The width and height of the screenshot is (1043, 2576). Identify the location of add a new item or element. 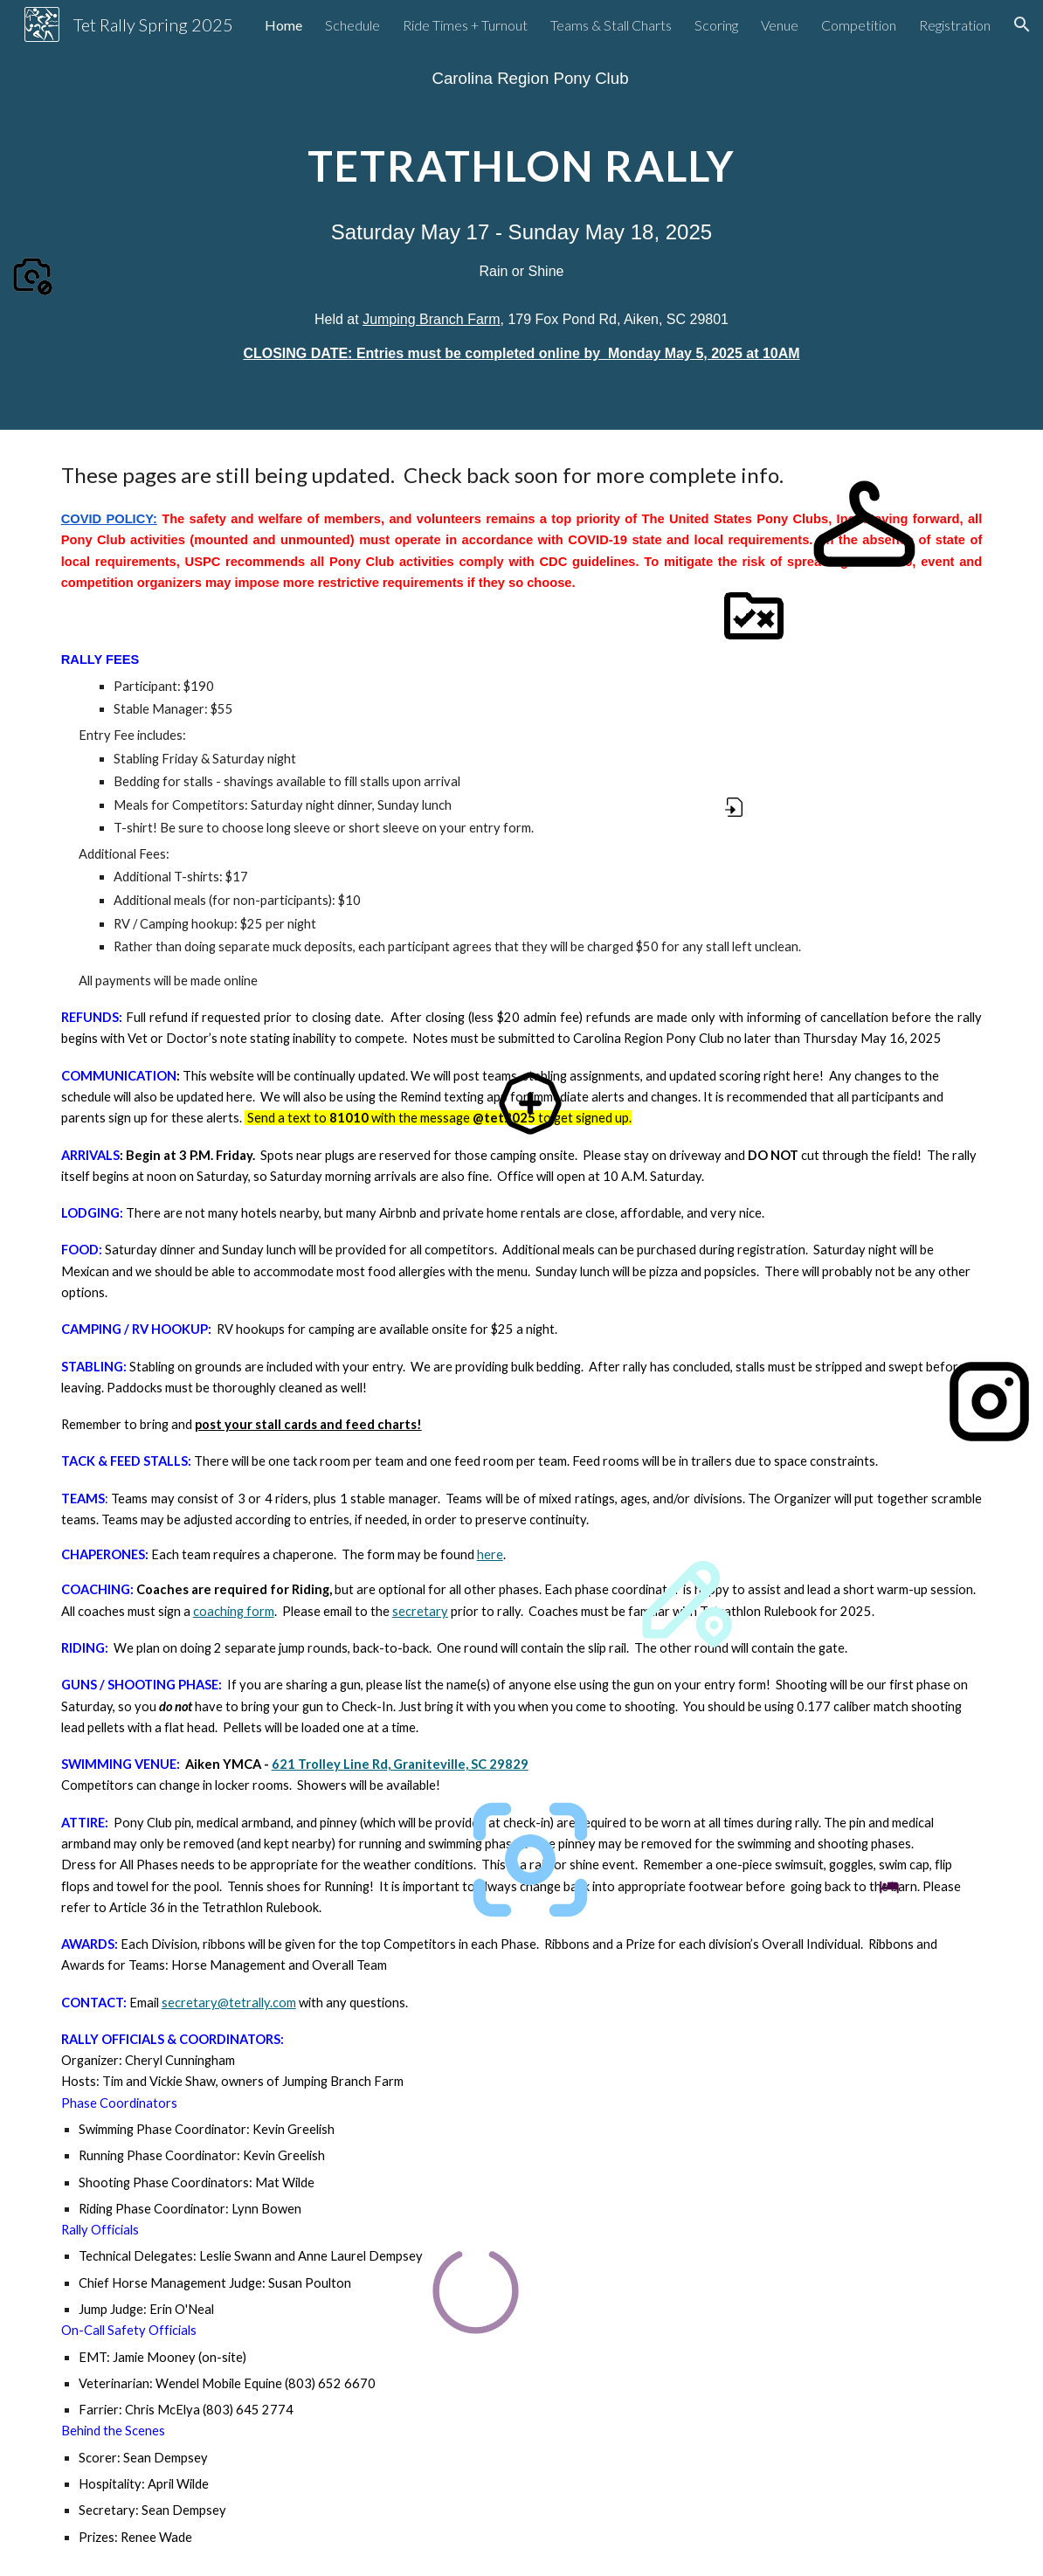
(530, 1103).